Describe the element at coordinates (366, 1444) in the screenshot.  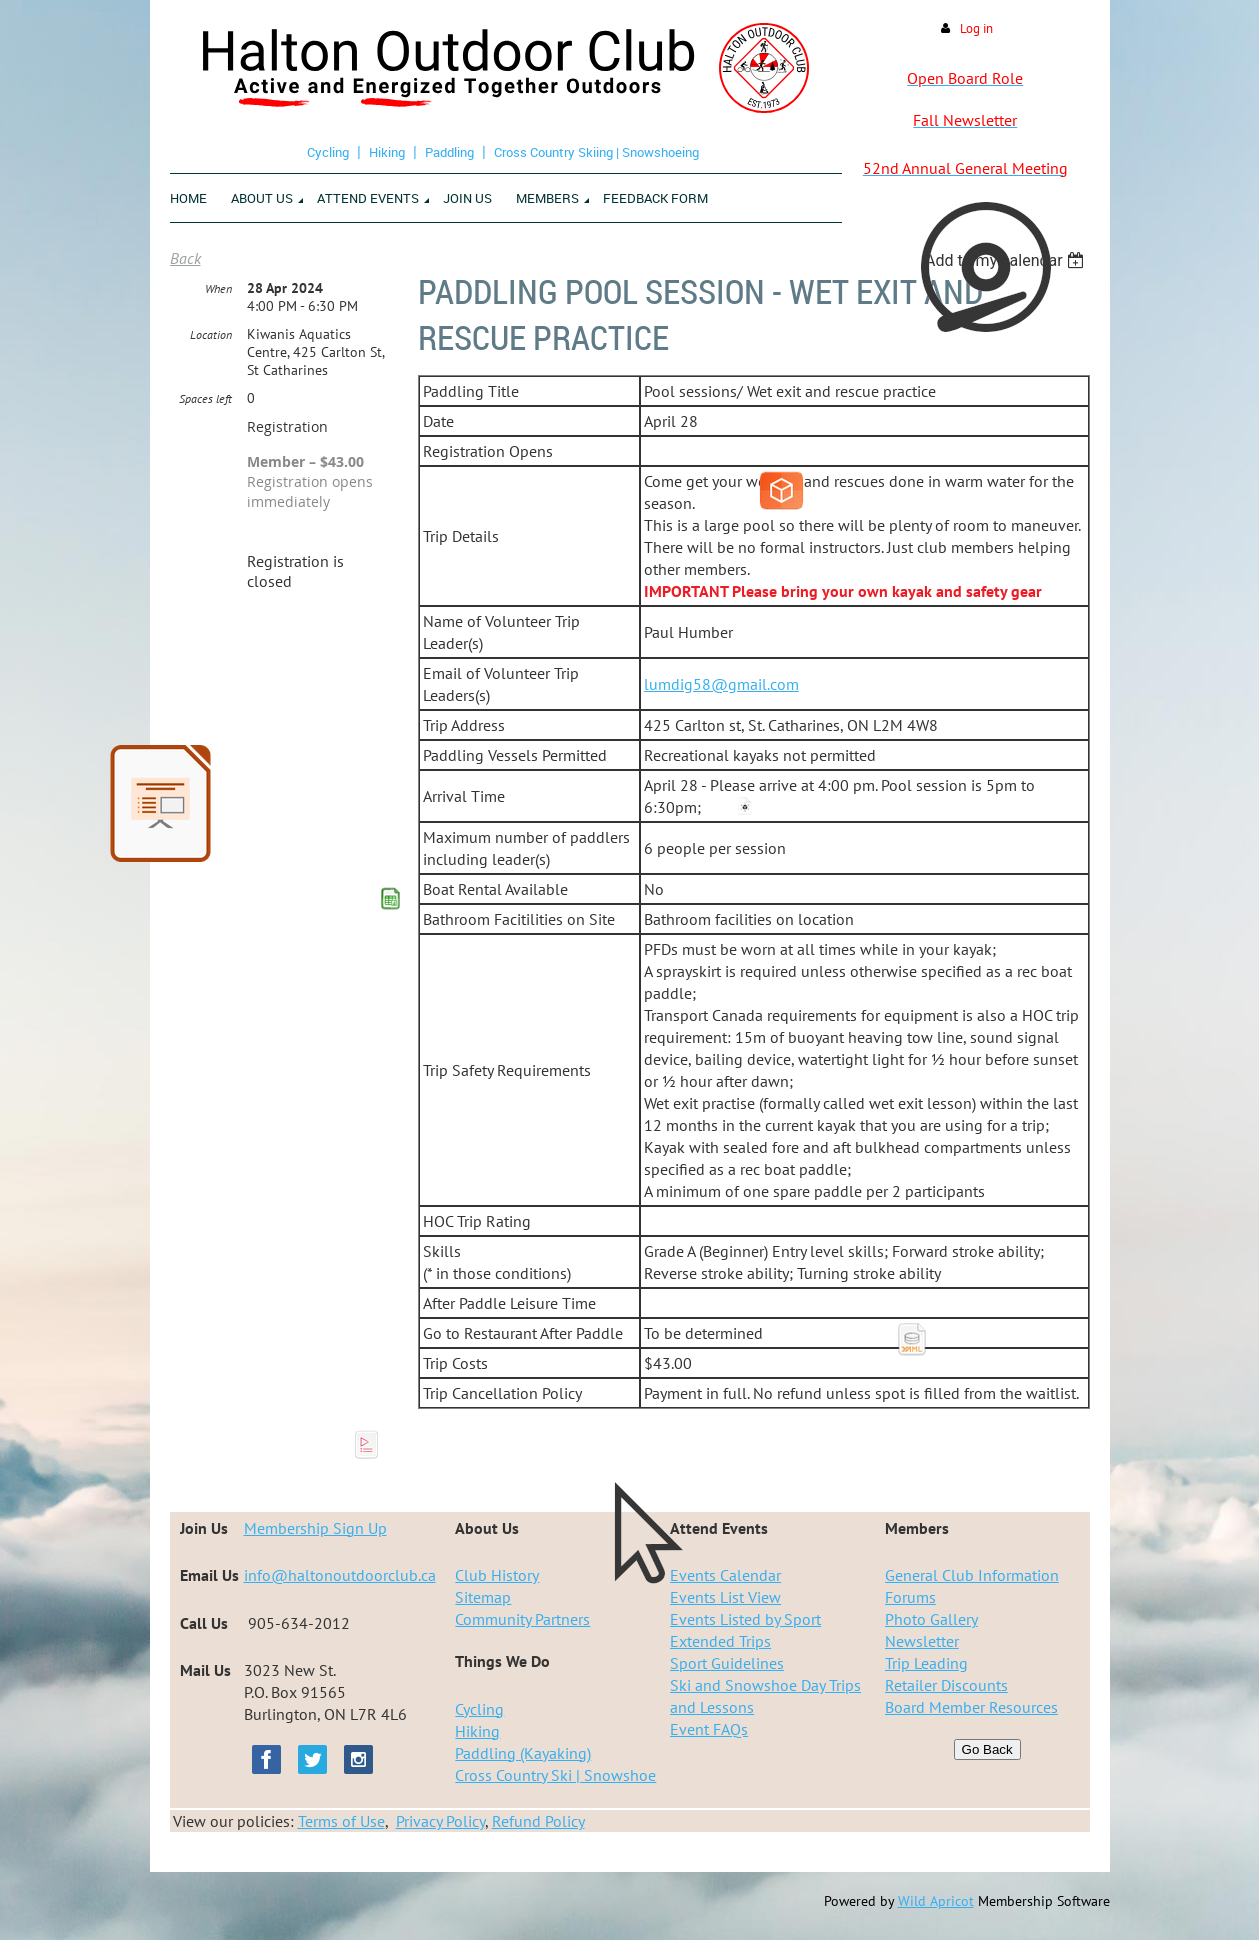
I see `an mp3 playlist file` at that location.